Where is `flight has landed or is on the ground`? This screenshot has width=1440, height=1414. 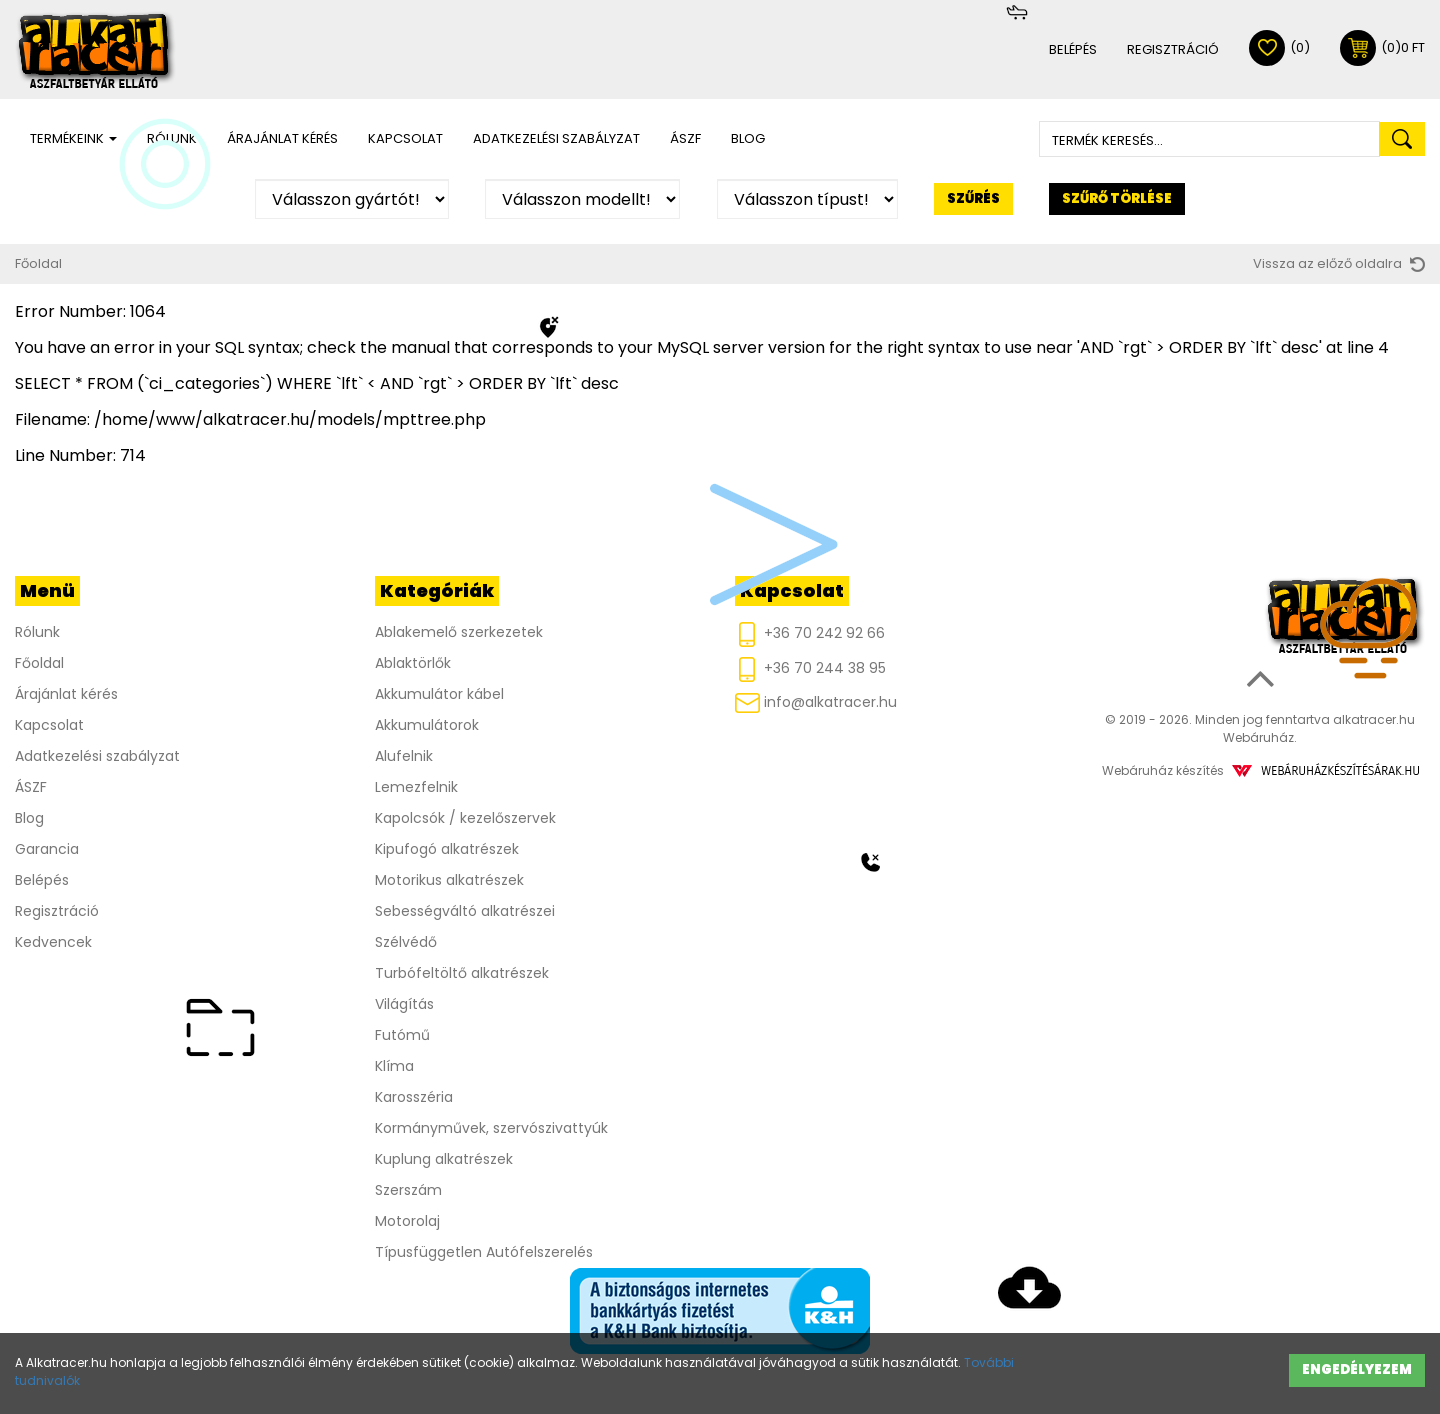 flight has landed or is on the ground is located at coordinates (1017, 12).